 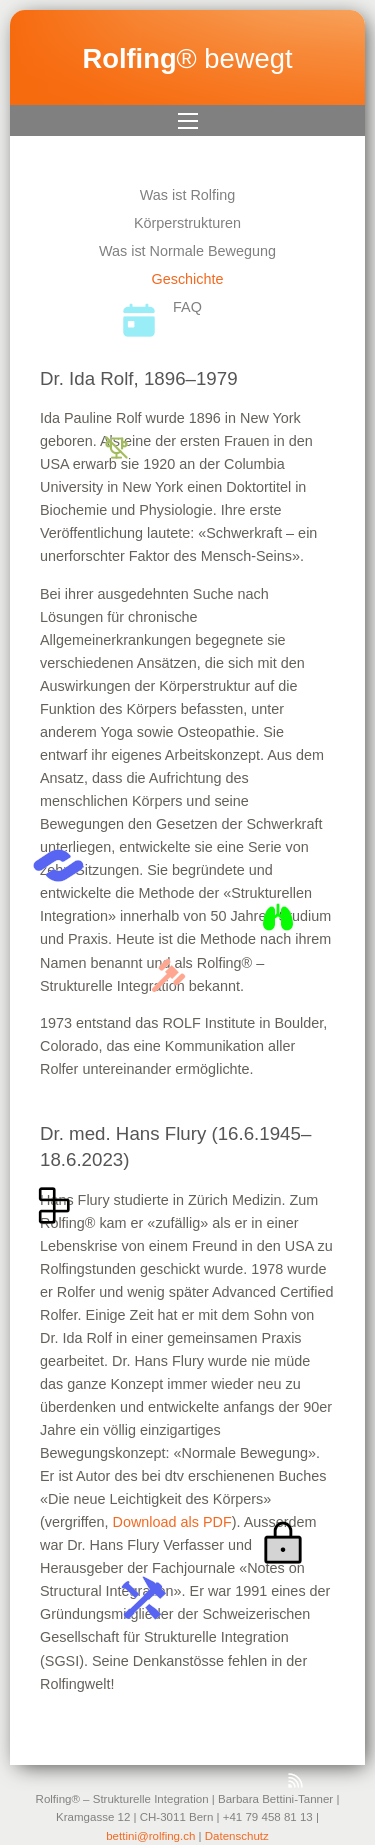 I want to click on lock or secure this item, so click(x=283, y=1545).